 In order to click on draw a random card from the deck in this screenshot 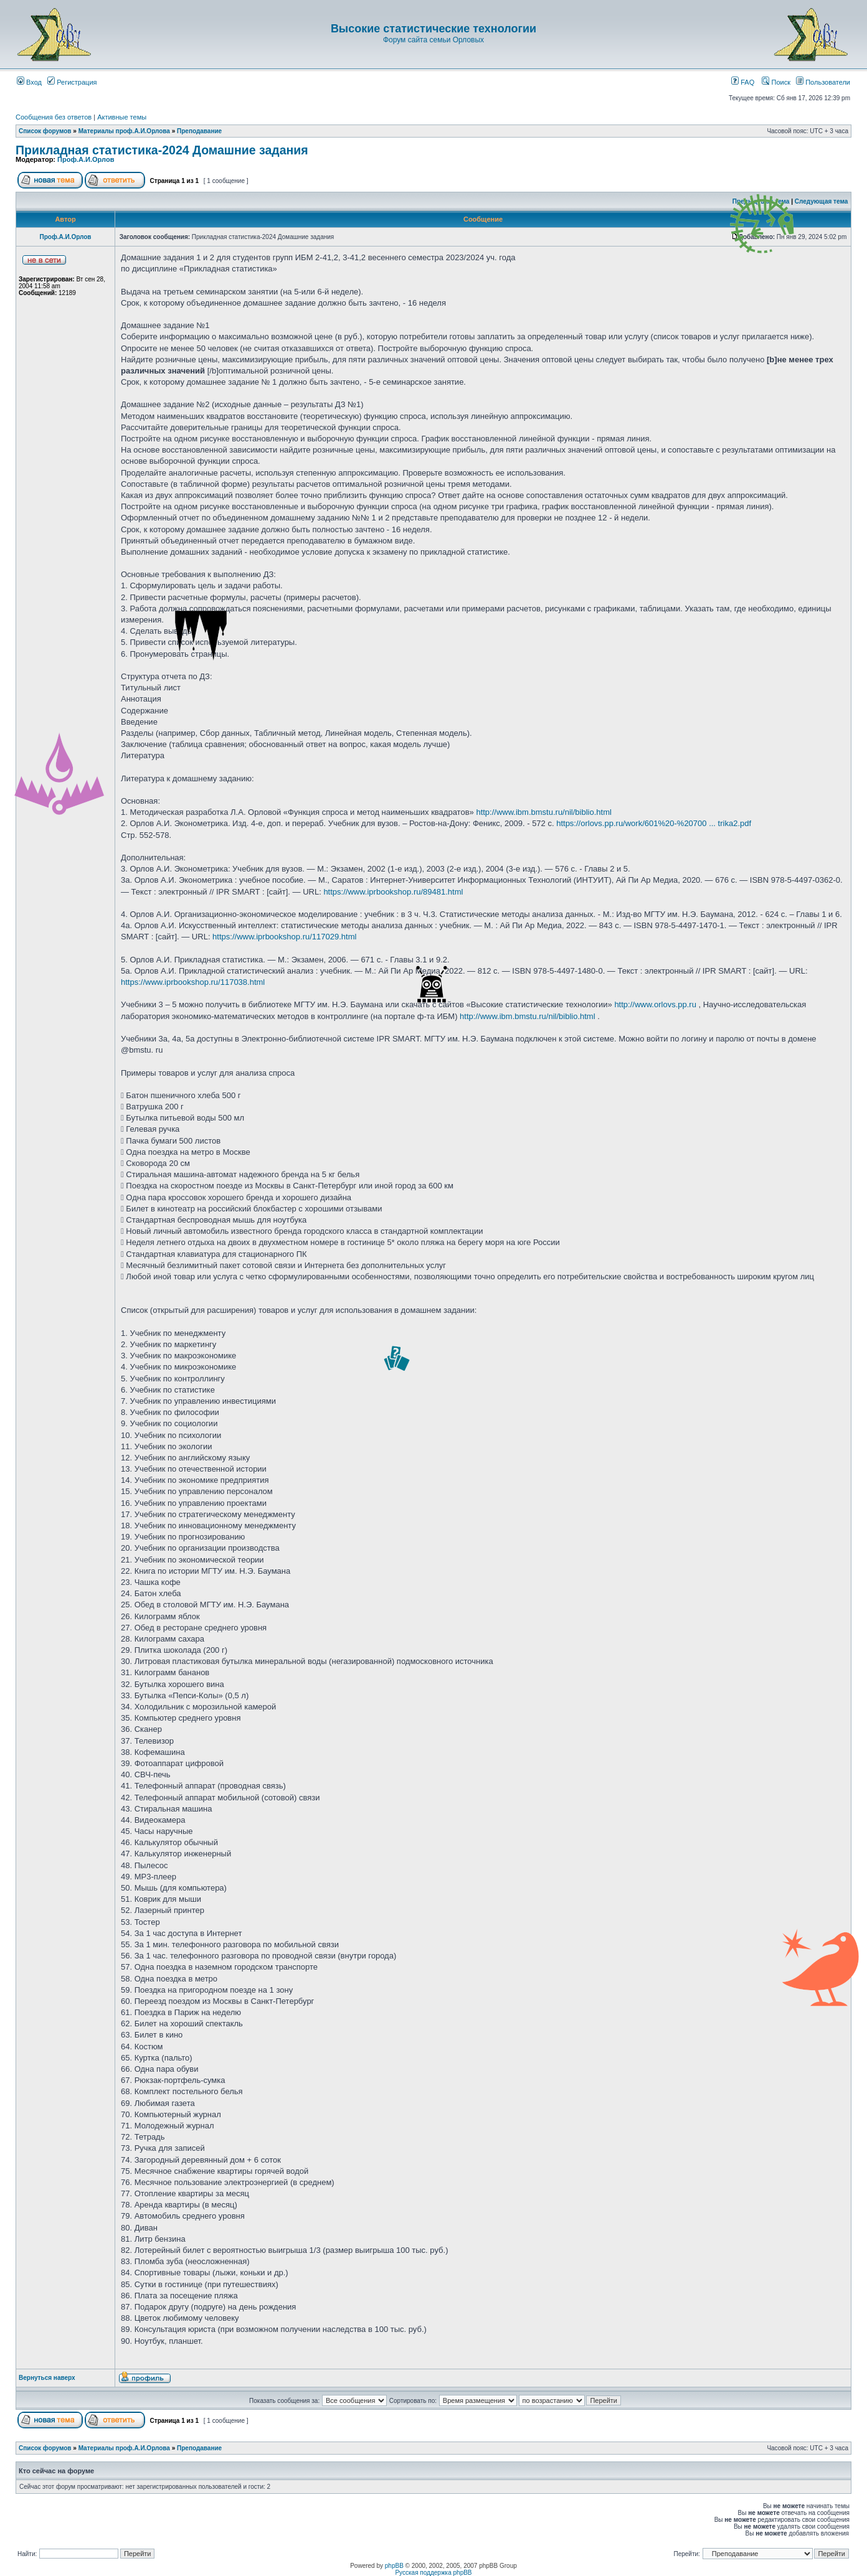, I will do `click(397, 1358)`.